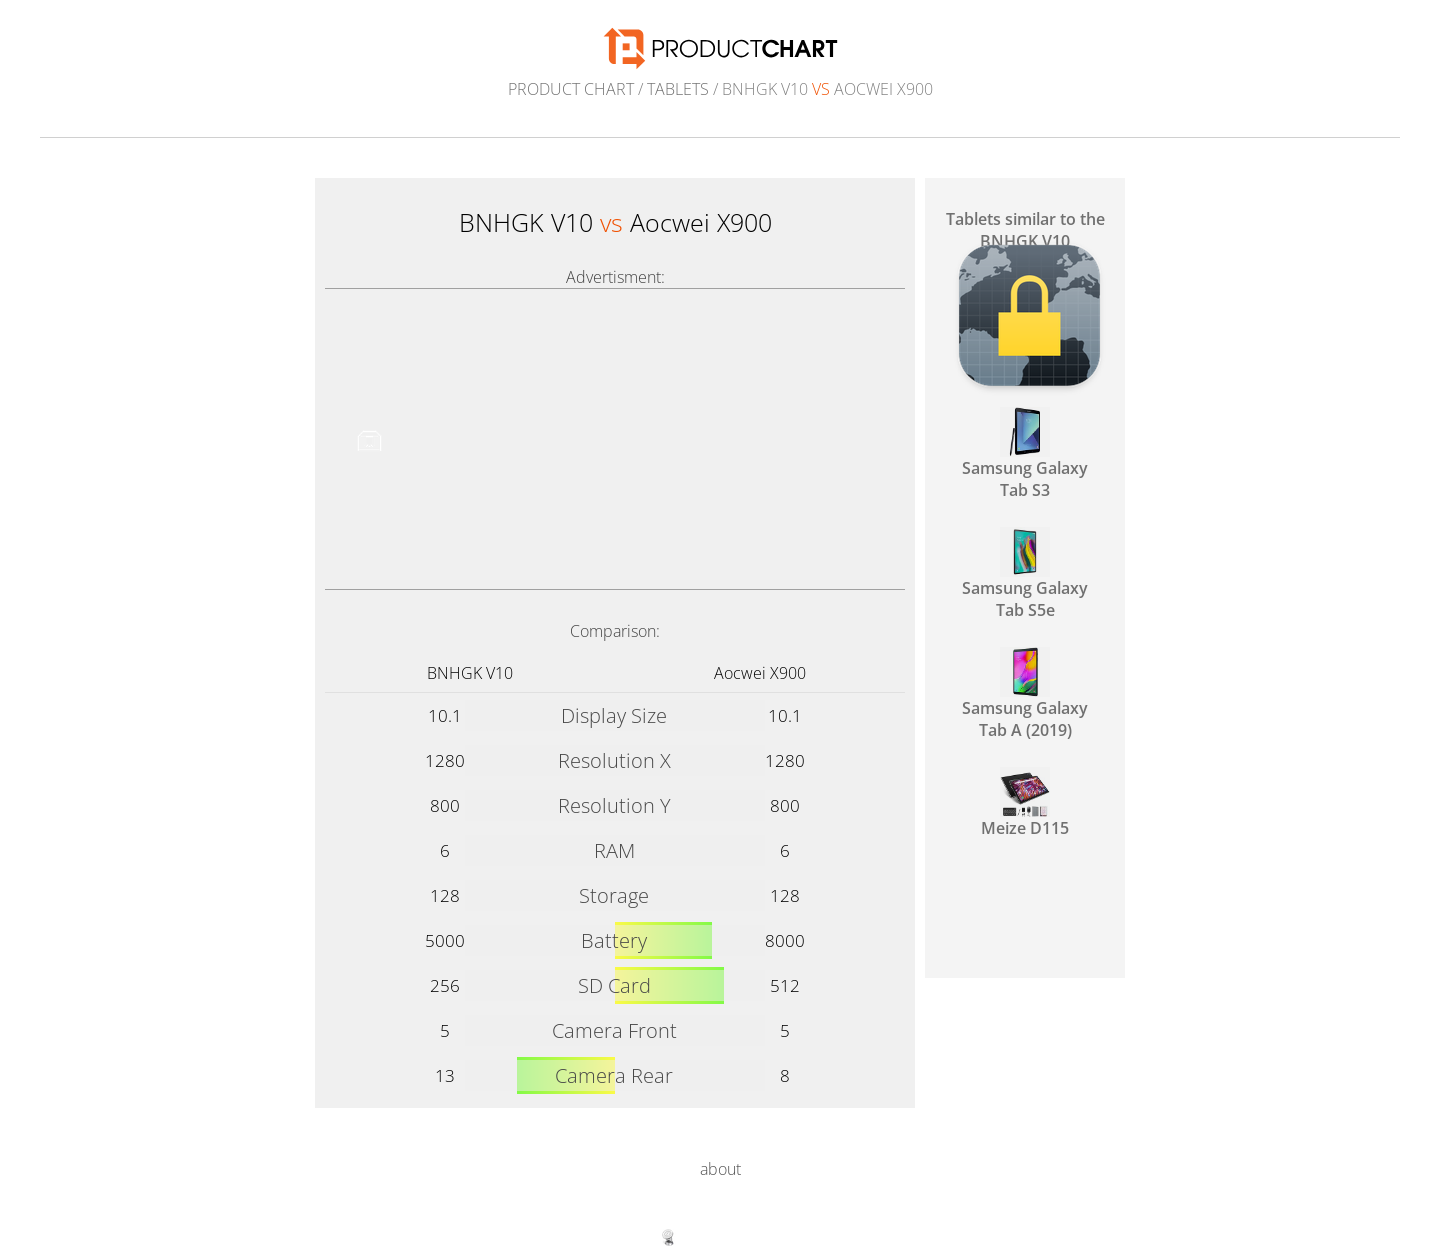 Image resolution: width=1440 pixels, height=1248 pixels. What do you see at coordinates (668, 1237) in the screenshot?
I see `open a web link or URL` at bounding box center [668, 1237].